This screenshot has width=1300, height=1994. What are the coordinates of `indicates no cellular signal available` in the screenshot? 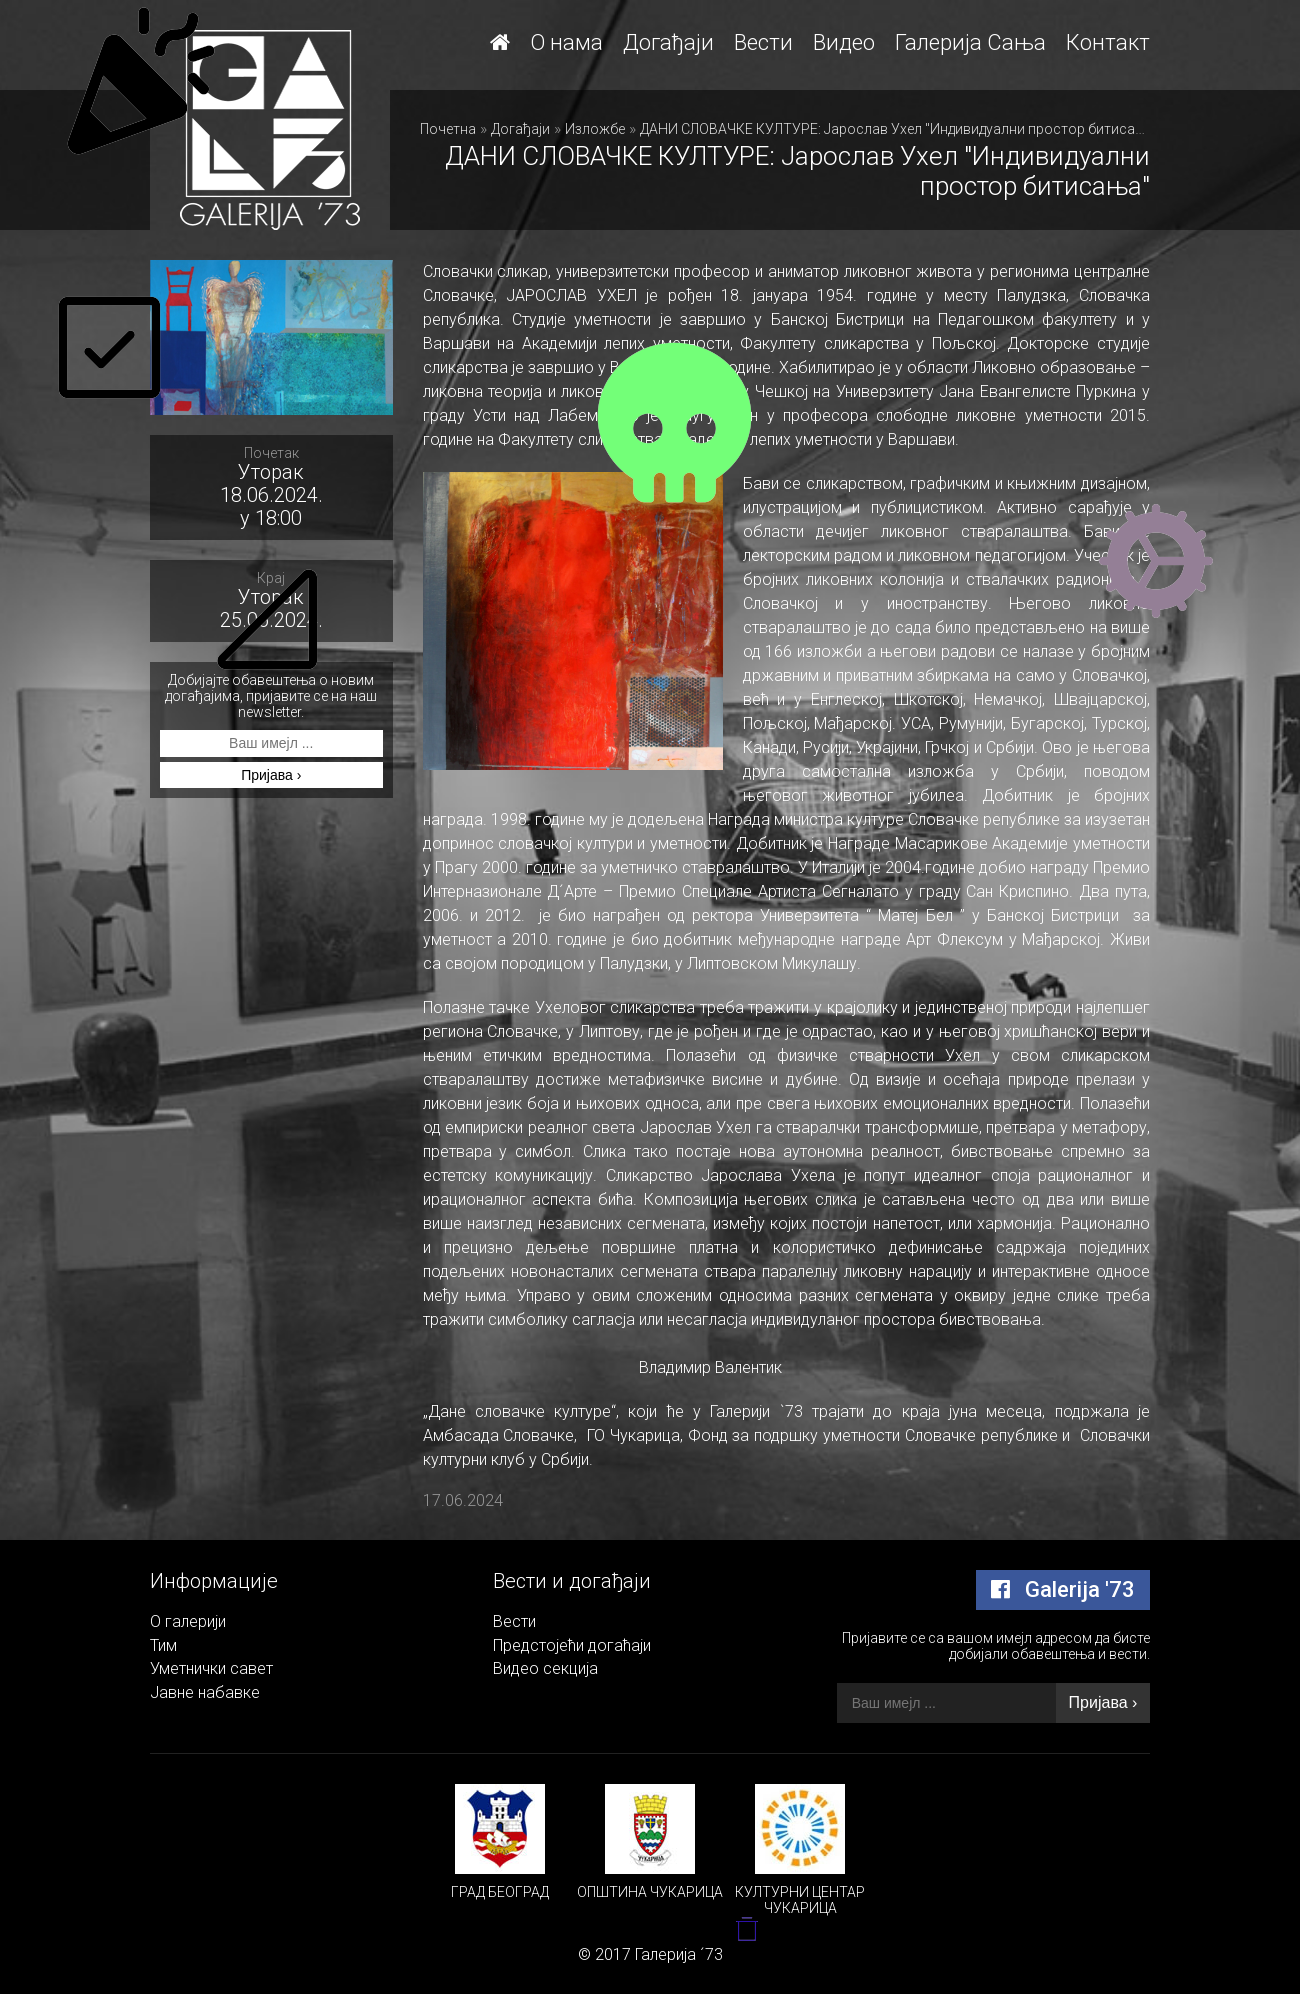 It's located at (275, 623).